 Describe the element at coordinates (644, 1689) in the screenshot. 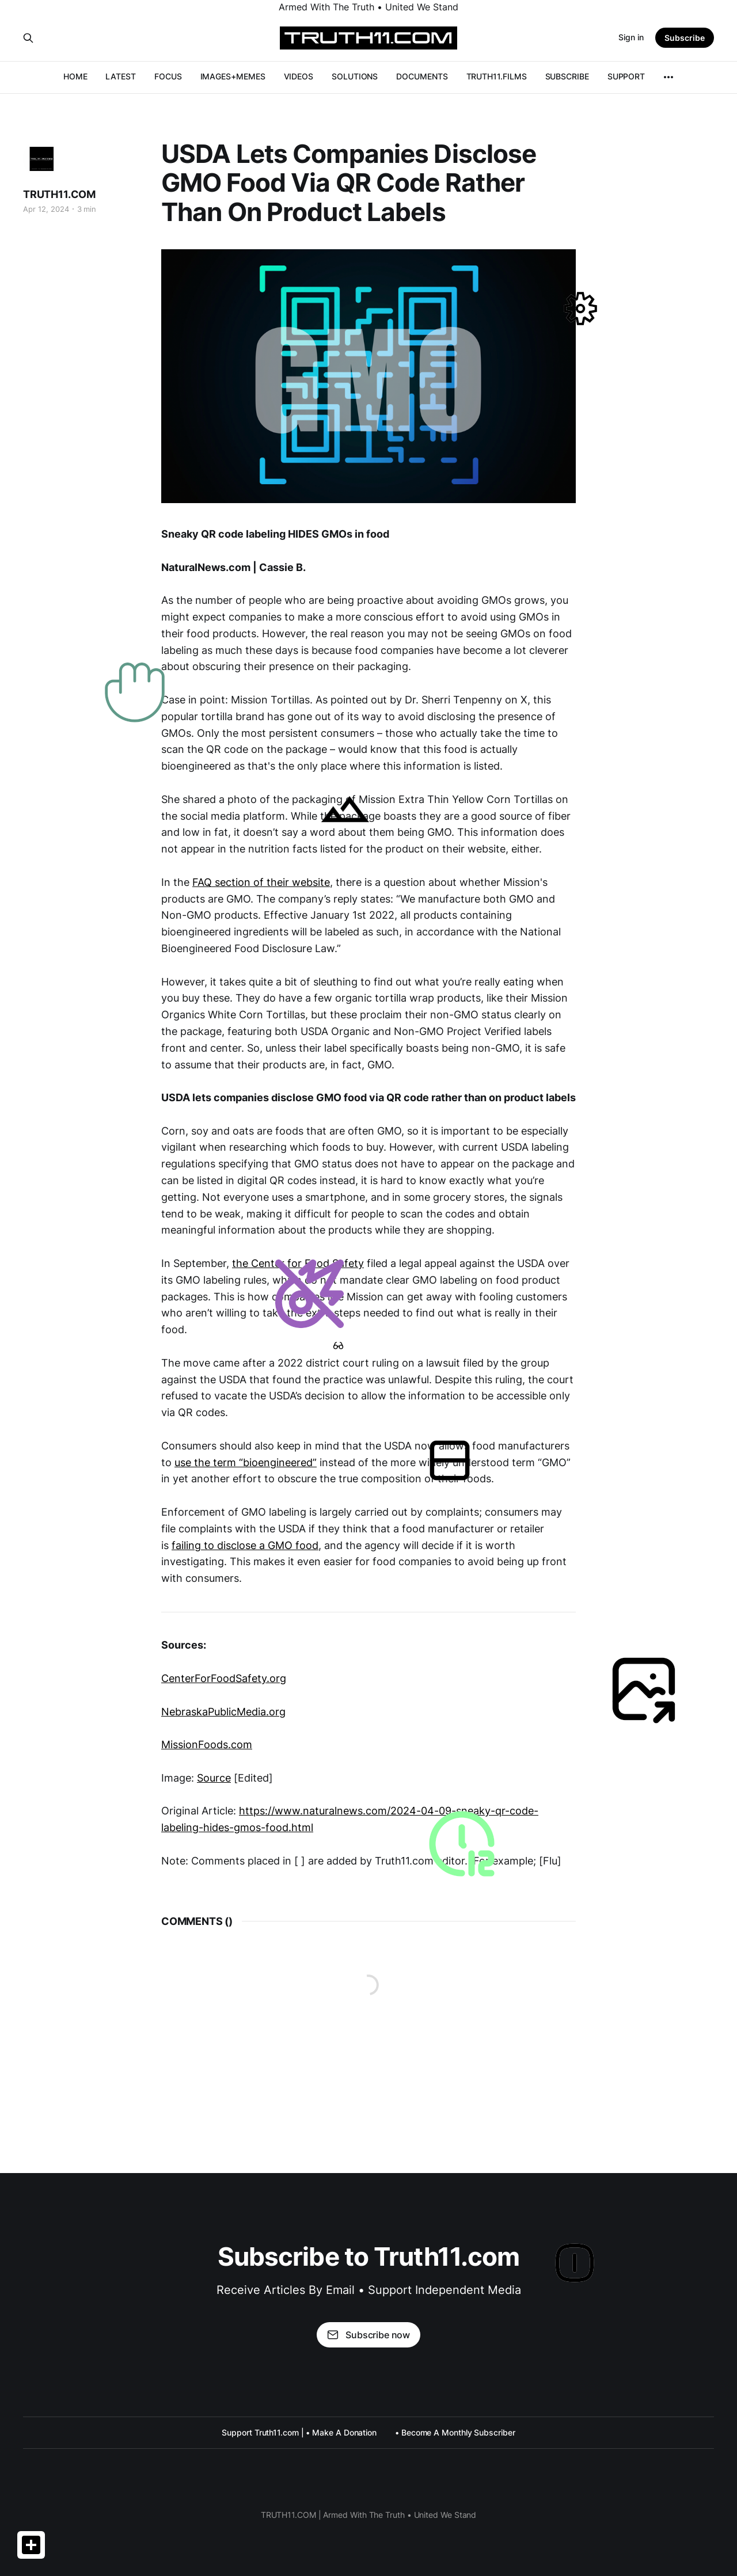

I see `share a photo or image` at that location.